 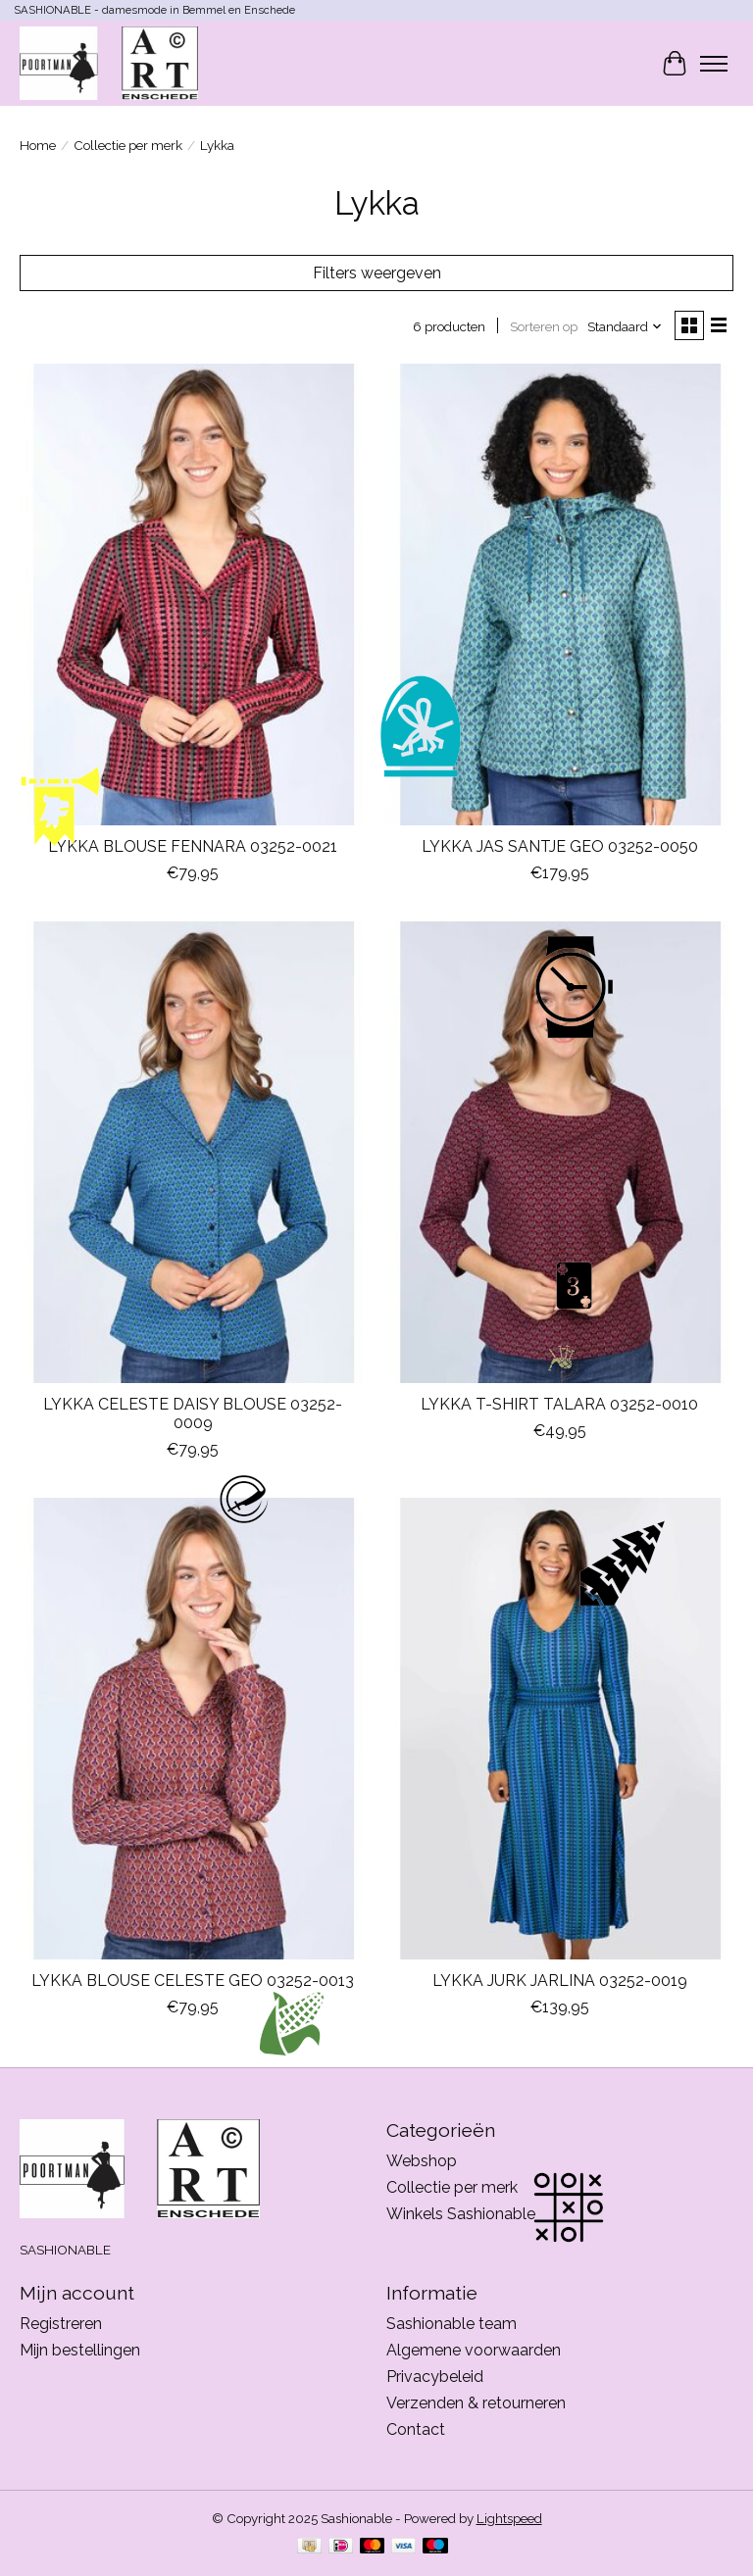 What do you see at coordinates (291, 2023) in the screenshot?
I see `represents a farming or agriculture category` at bounding box center [291, 2023].